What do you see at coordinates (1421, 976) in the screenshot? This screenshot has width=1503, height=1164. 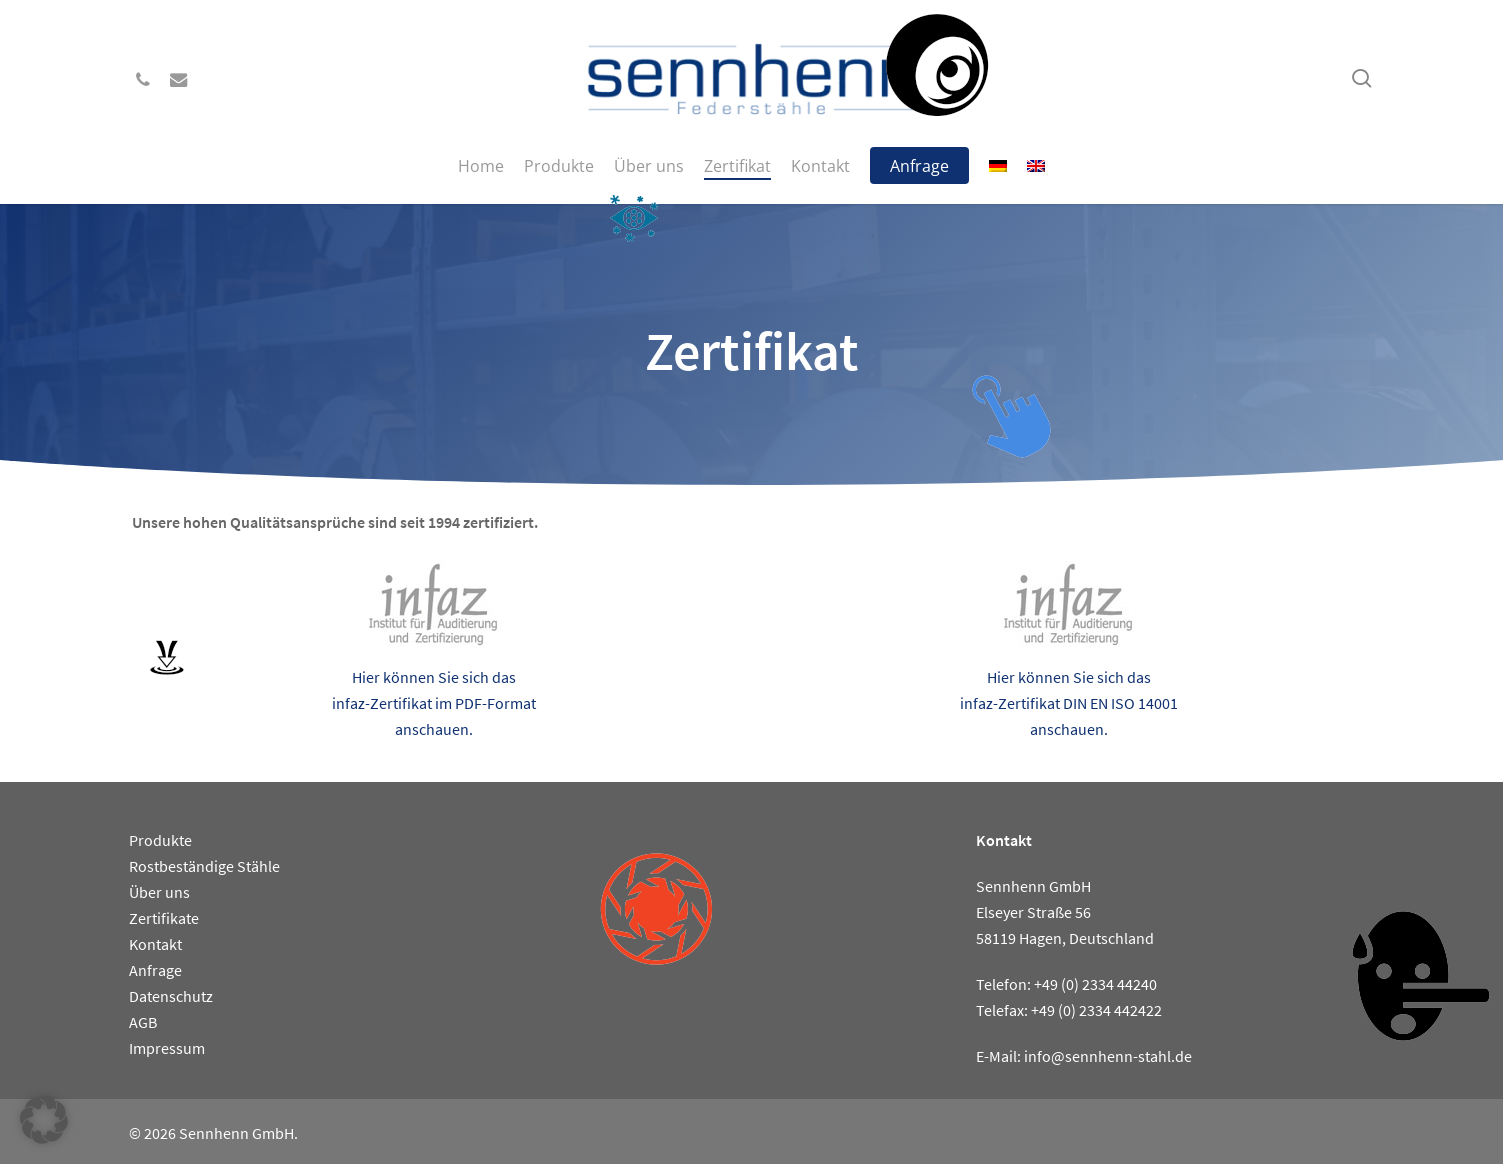 I see `indicates a player is bluffing or lying` at bounding box center [1421, 976].